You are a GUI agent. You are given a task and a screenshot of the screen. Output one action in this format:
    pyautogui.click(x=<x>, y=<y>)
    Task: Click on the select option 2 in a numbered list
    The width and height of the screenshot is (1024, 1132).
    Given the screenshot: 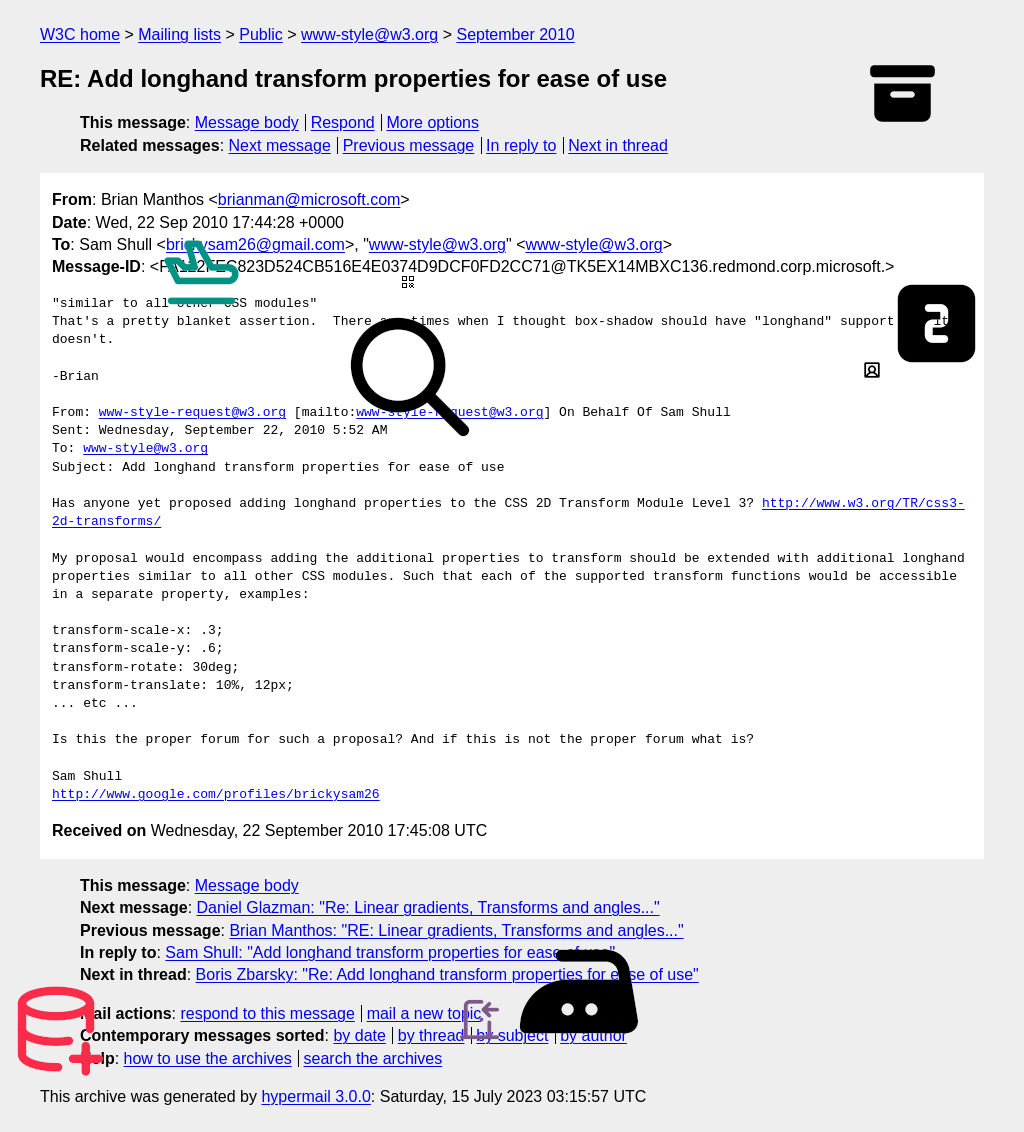 What is the action you would take?
    pyautogui.click(x=936, y=323)
    